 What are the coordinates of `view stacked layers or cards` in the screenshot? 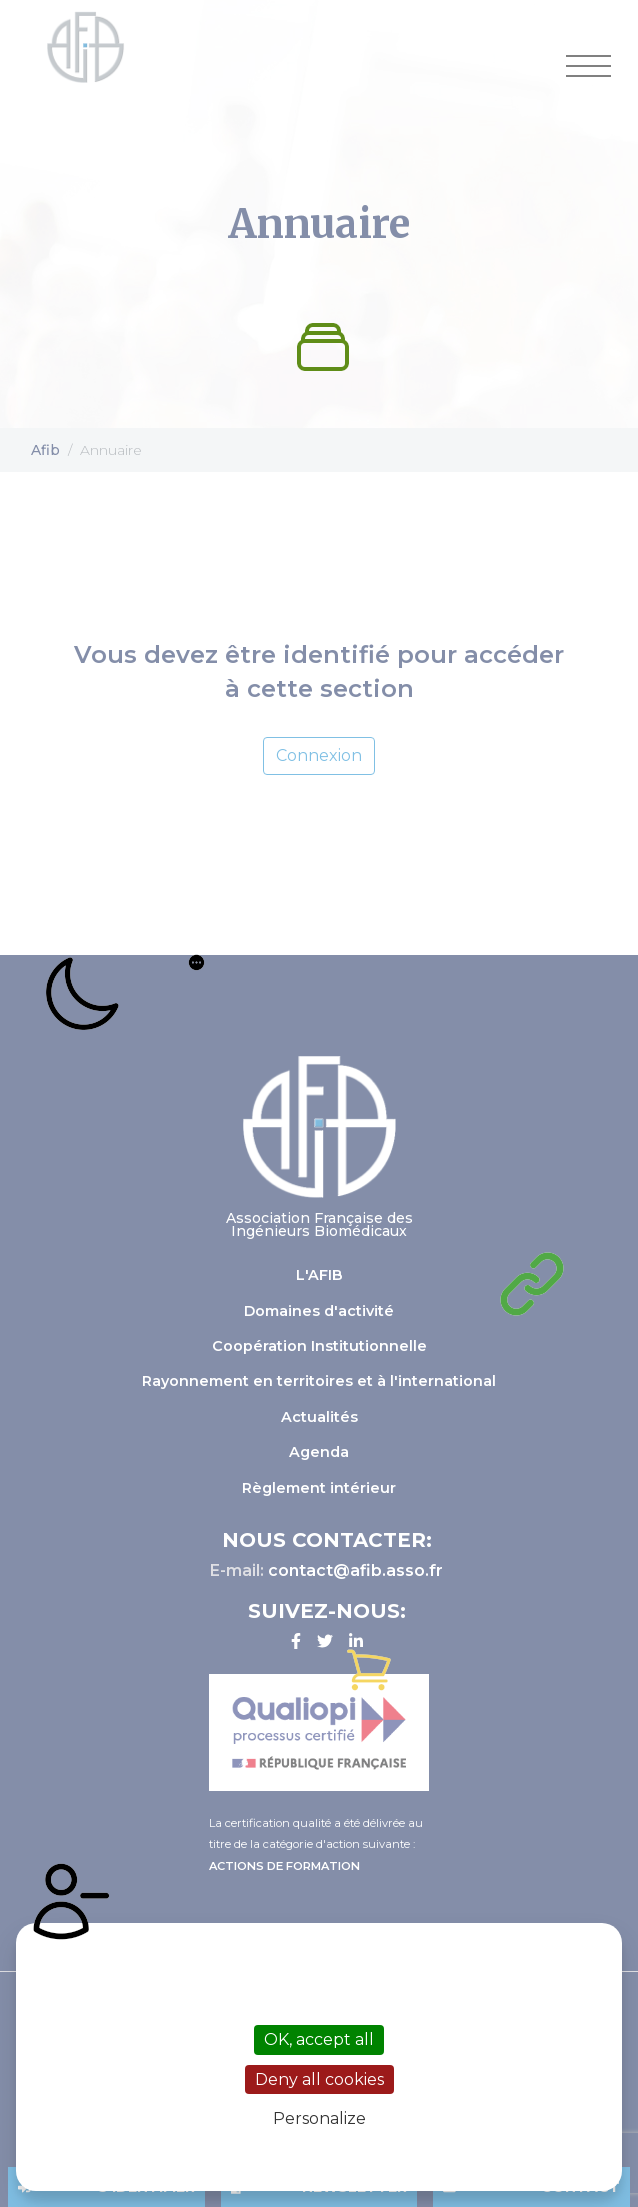 It's located at (323, 347).